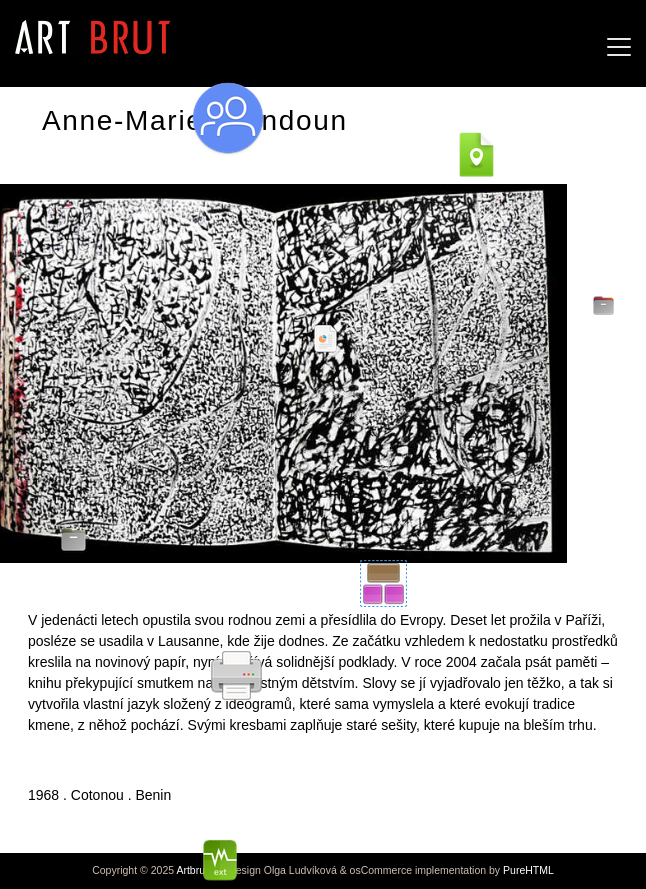  I want to click on virtualbox extension pack file, so click(220, 860).